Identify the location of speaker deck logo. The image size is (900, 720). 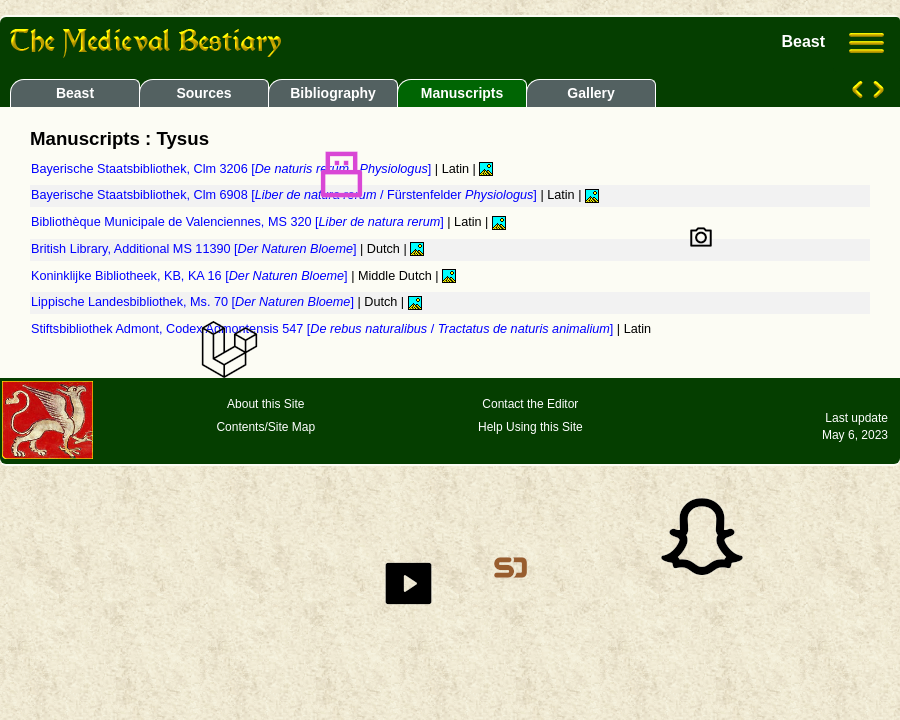
(510, 567).